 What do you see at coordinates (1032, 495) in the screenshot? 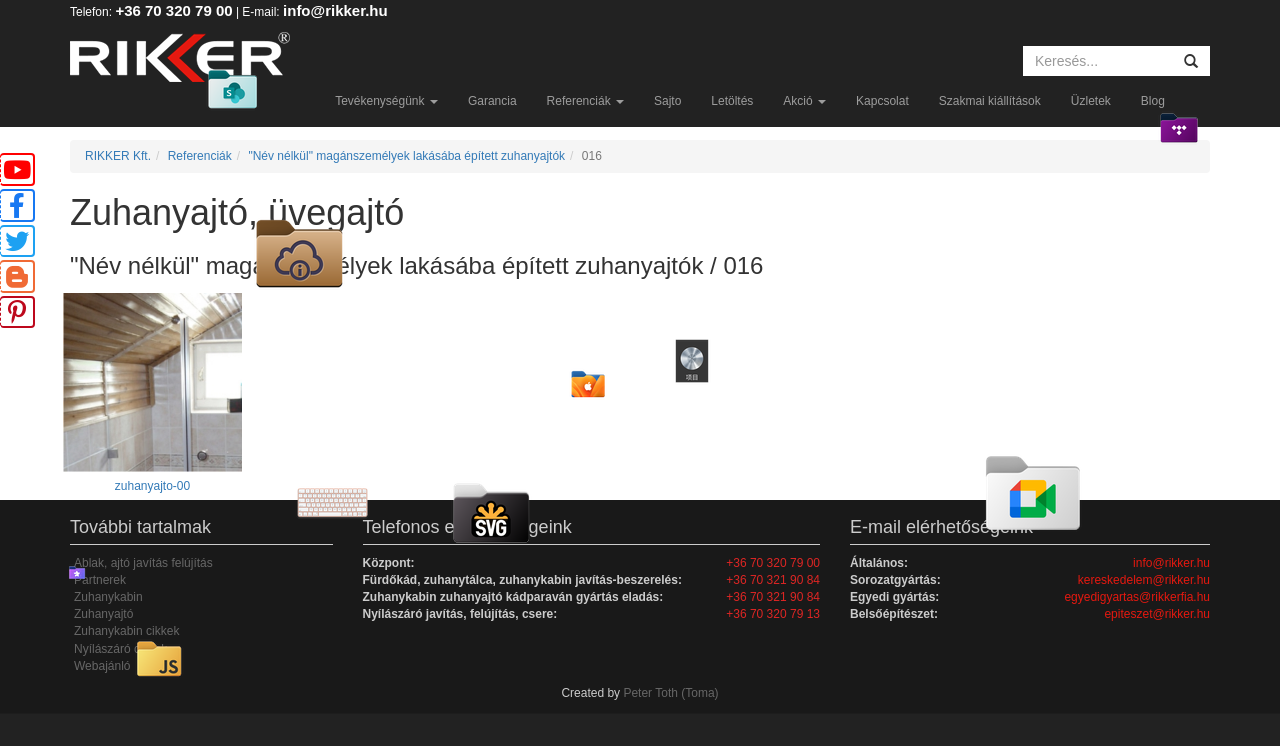
I see `open folder containing Google Meet files` at bounding box center [1032, 495].